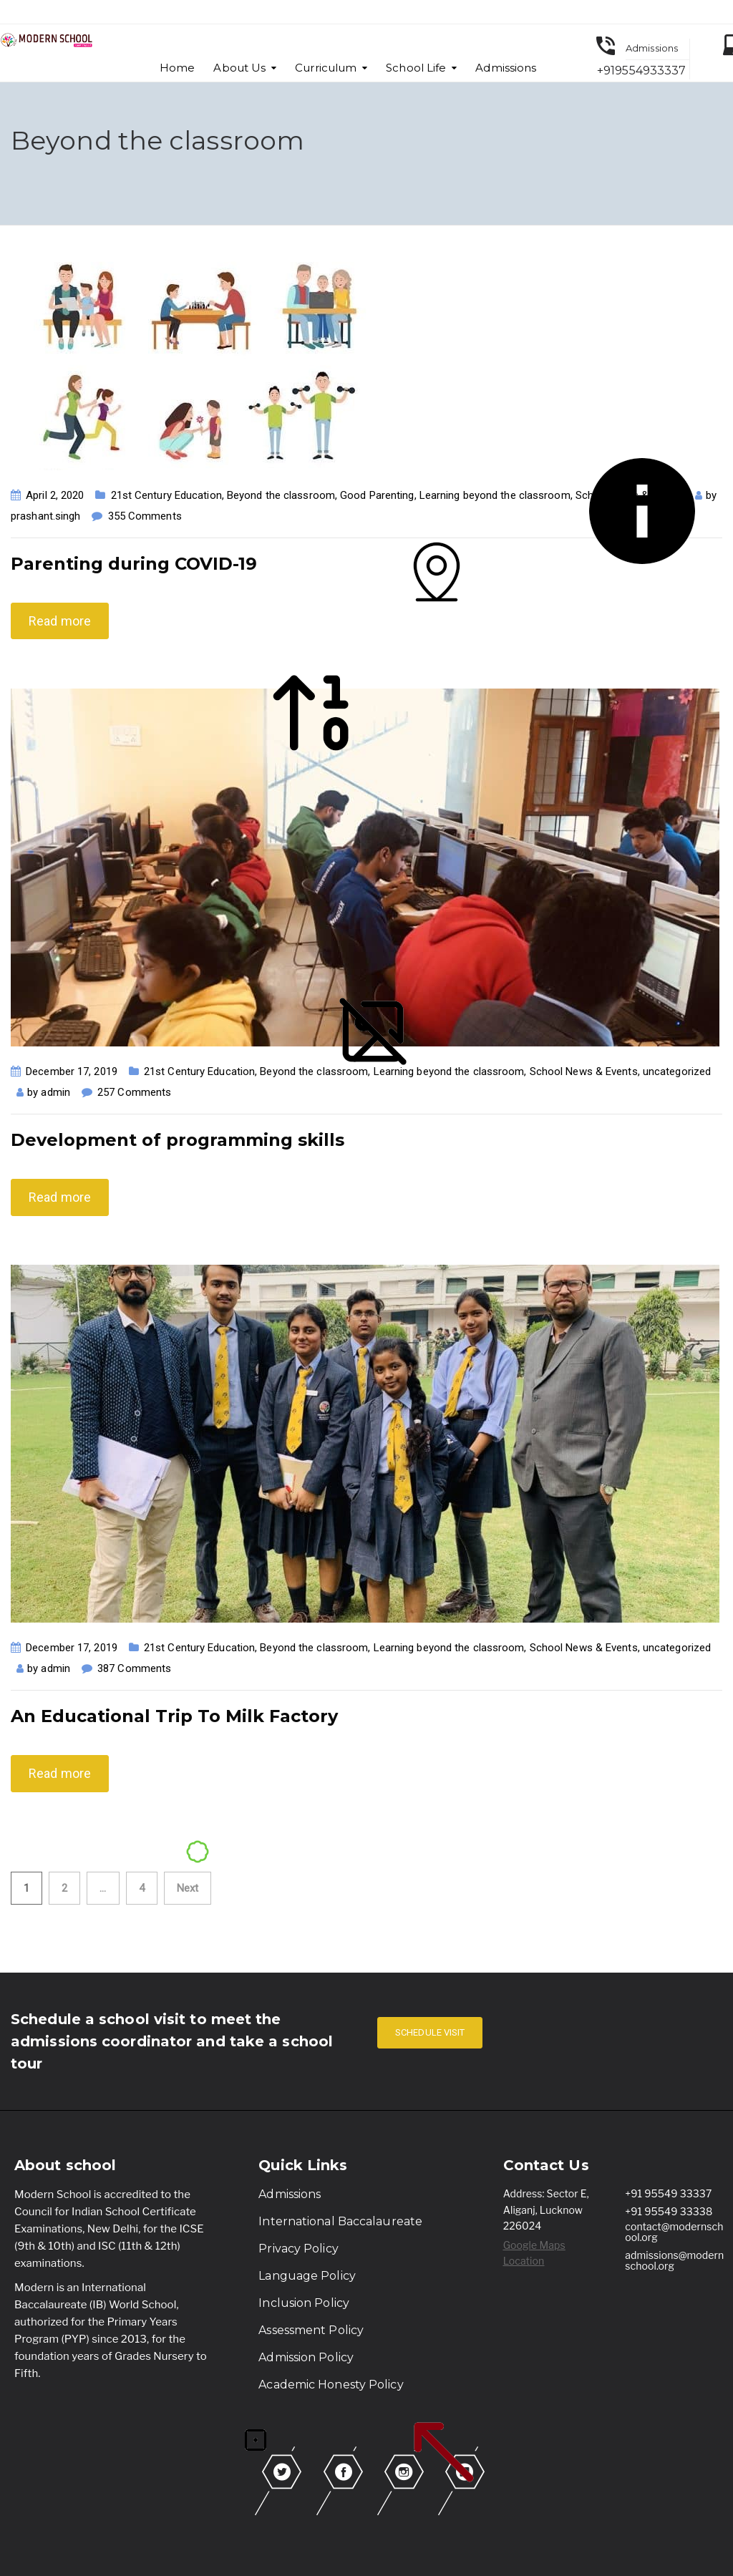  Describe the element at coordinates (256, 2440) in the screenshot. I see `indicates a selected or active state` at that location.